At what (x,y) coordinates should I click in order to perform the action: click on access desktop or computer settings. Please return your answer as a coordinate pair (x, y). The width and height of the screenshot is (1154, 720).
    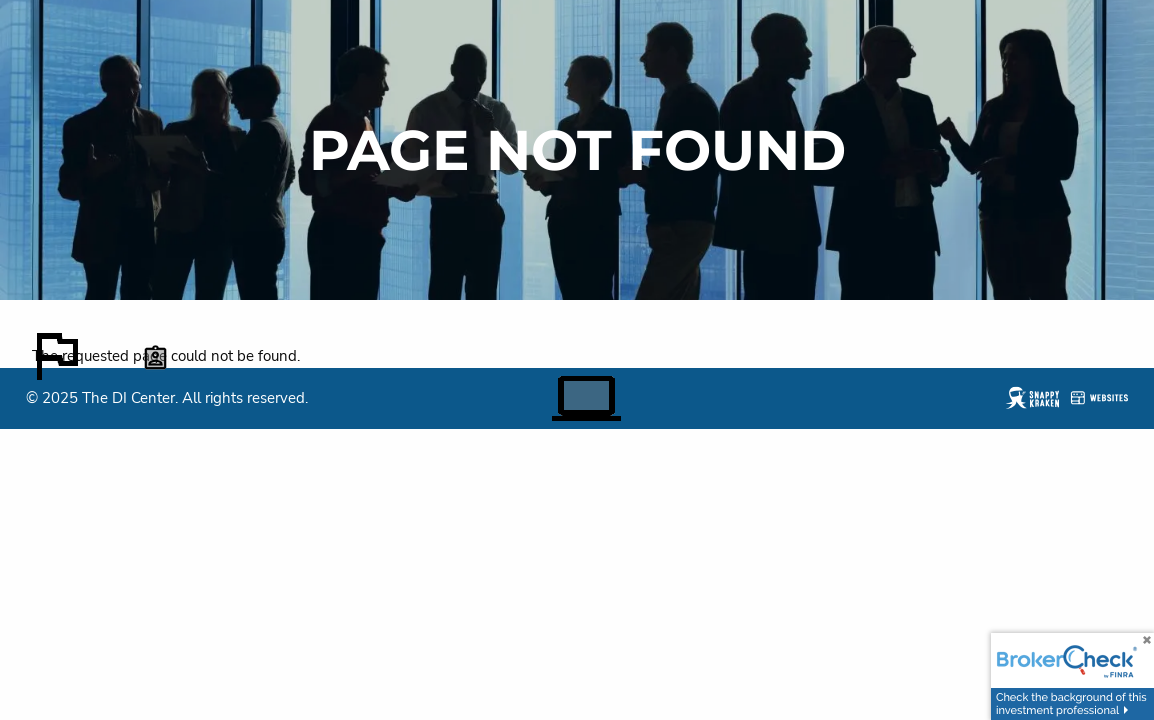
    Looking at the image, I should click on (586, 398).